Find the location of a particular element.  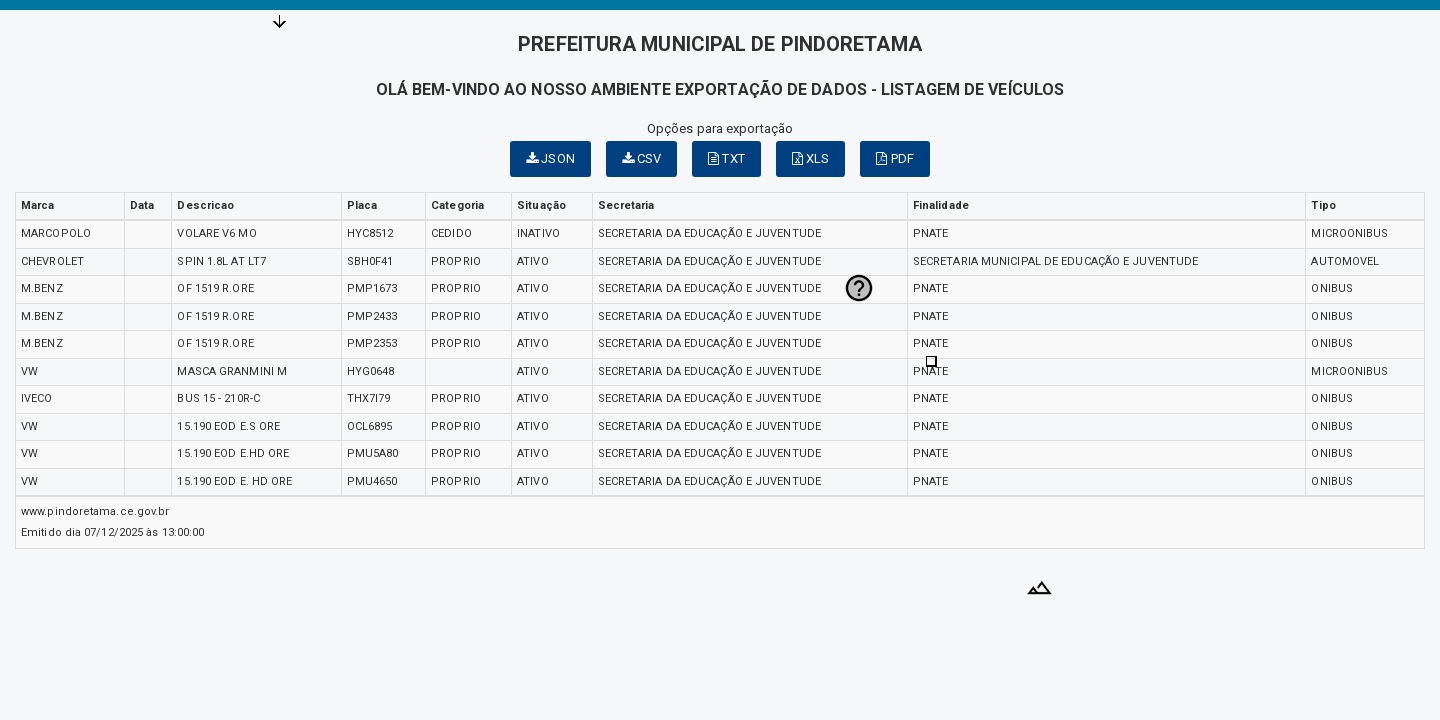

access help or support options is located at coordinates (859, 288).